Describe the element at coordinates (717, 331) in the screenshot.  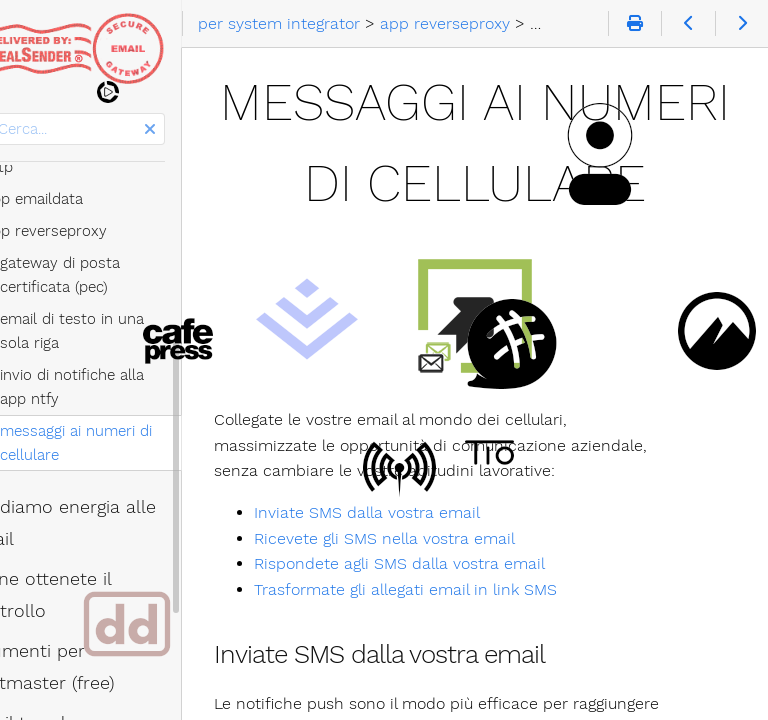
I see `cinnamon desktop environment logo` at that location.